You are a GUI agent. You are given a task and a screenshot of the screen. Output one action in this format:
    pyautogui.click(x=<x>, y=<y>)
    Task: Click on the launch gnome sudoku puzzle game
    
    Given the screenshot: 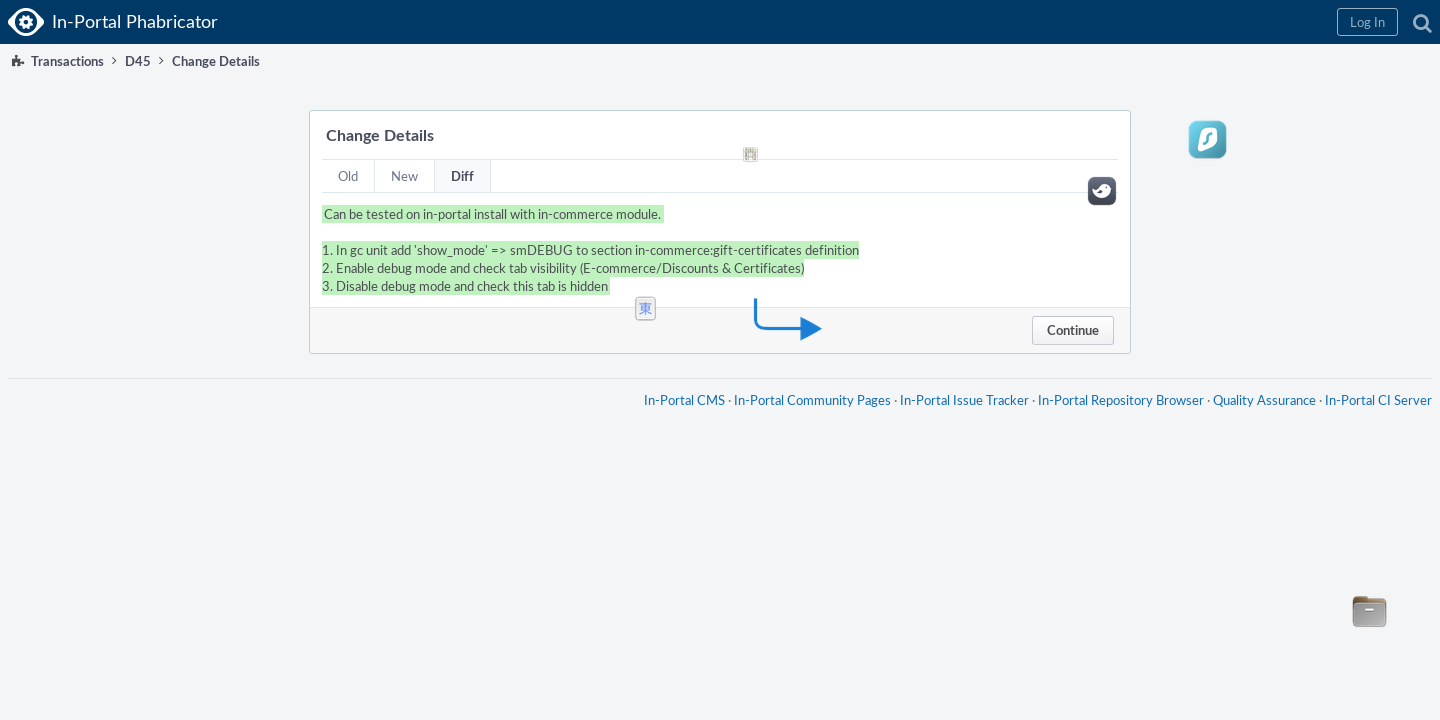 What is the action you would take?
    pyautogui.click(x=750, y=154)
    